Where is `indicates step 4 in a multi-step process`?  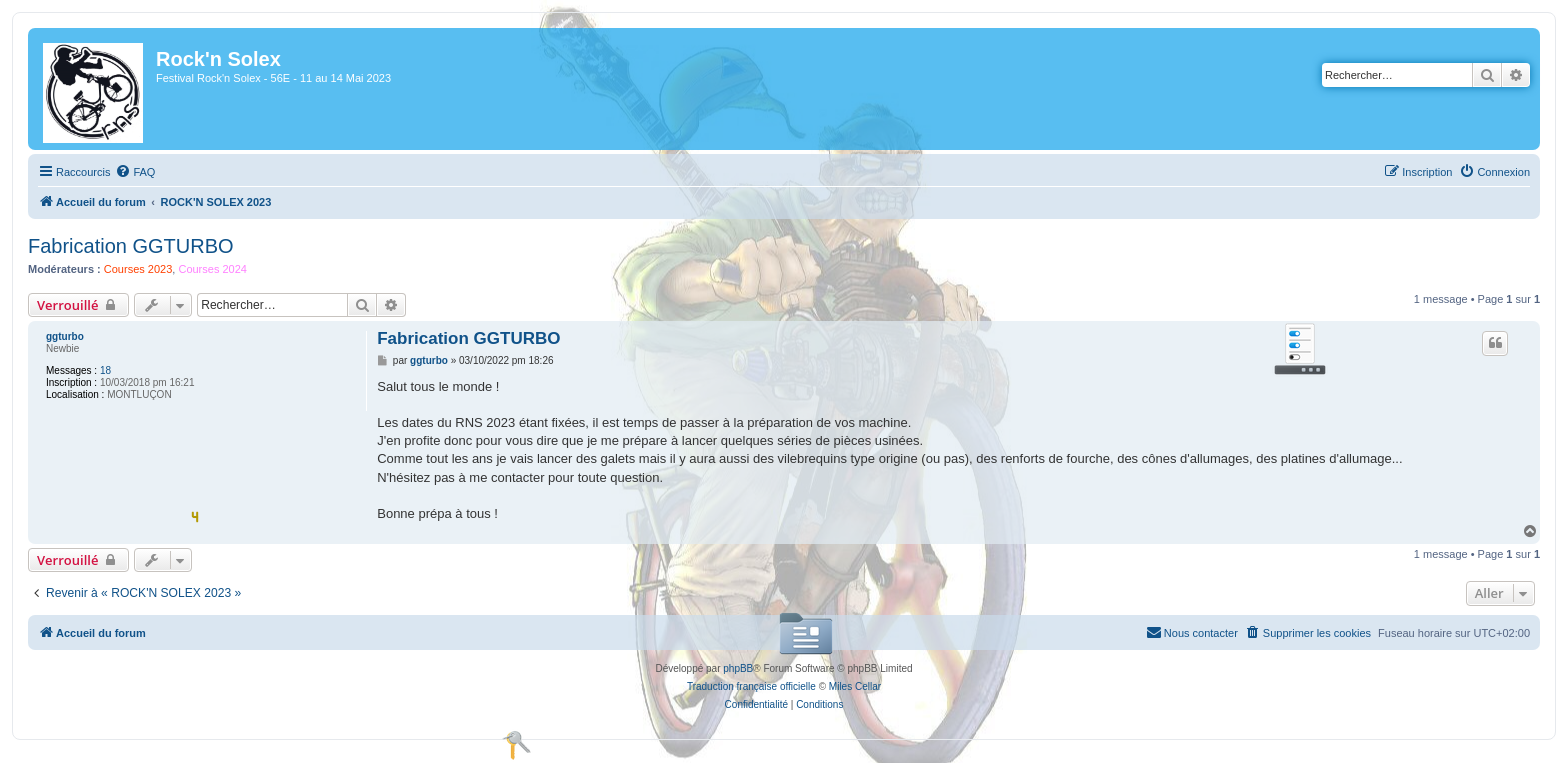
indicates step 4 in a multi-step process is located at coordinates (195, 517).